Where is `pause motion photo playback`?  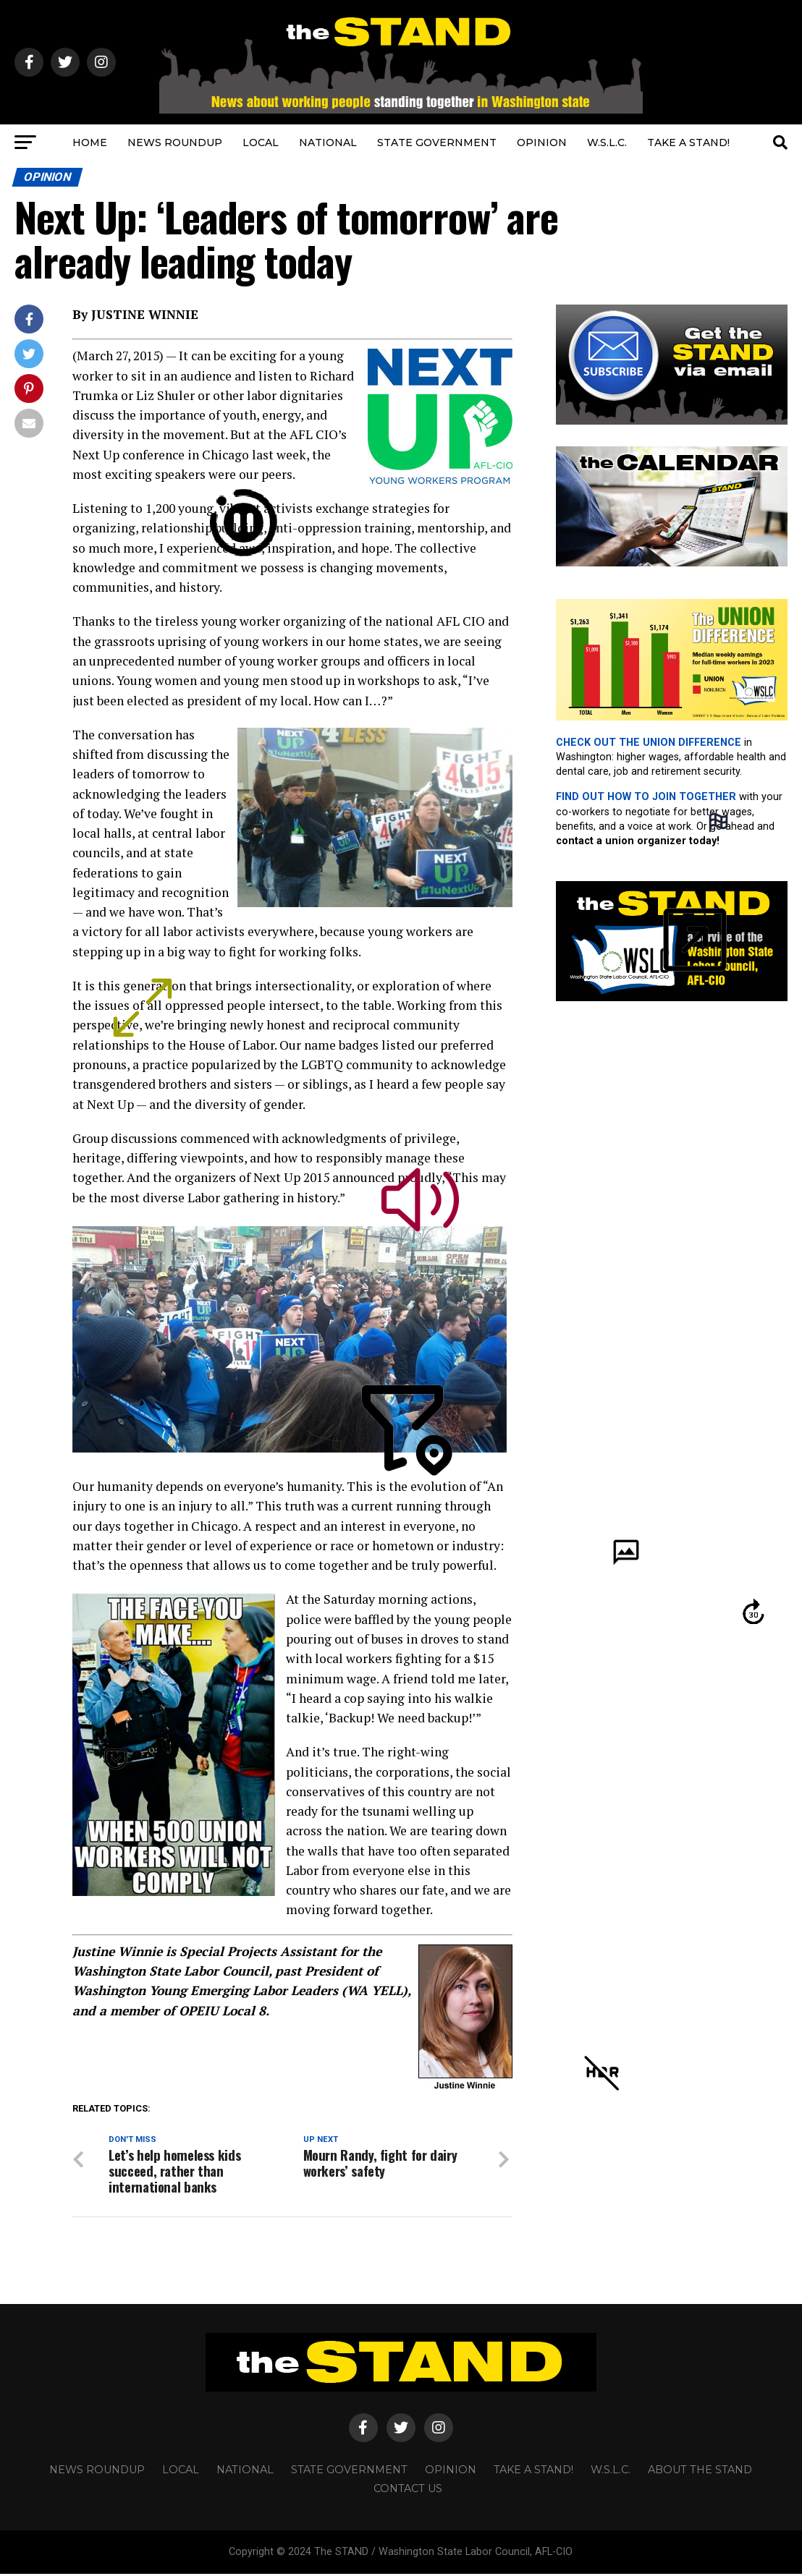
pause motion photo playback is located at coordinates (243, 522).